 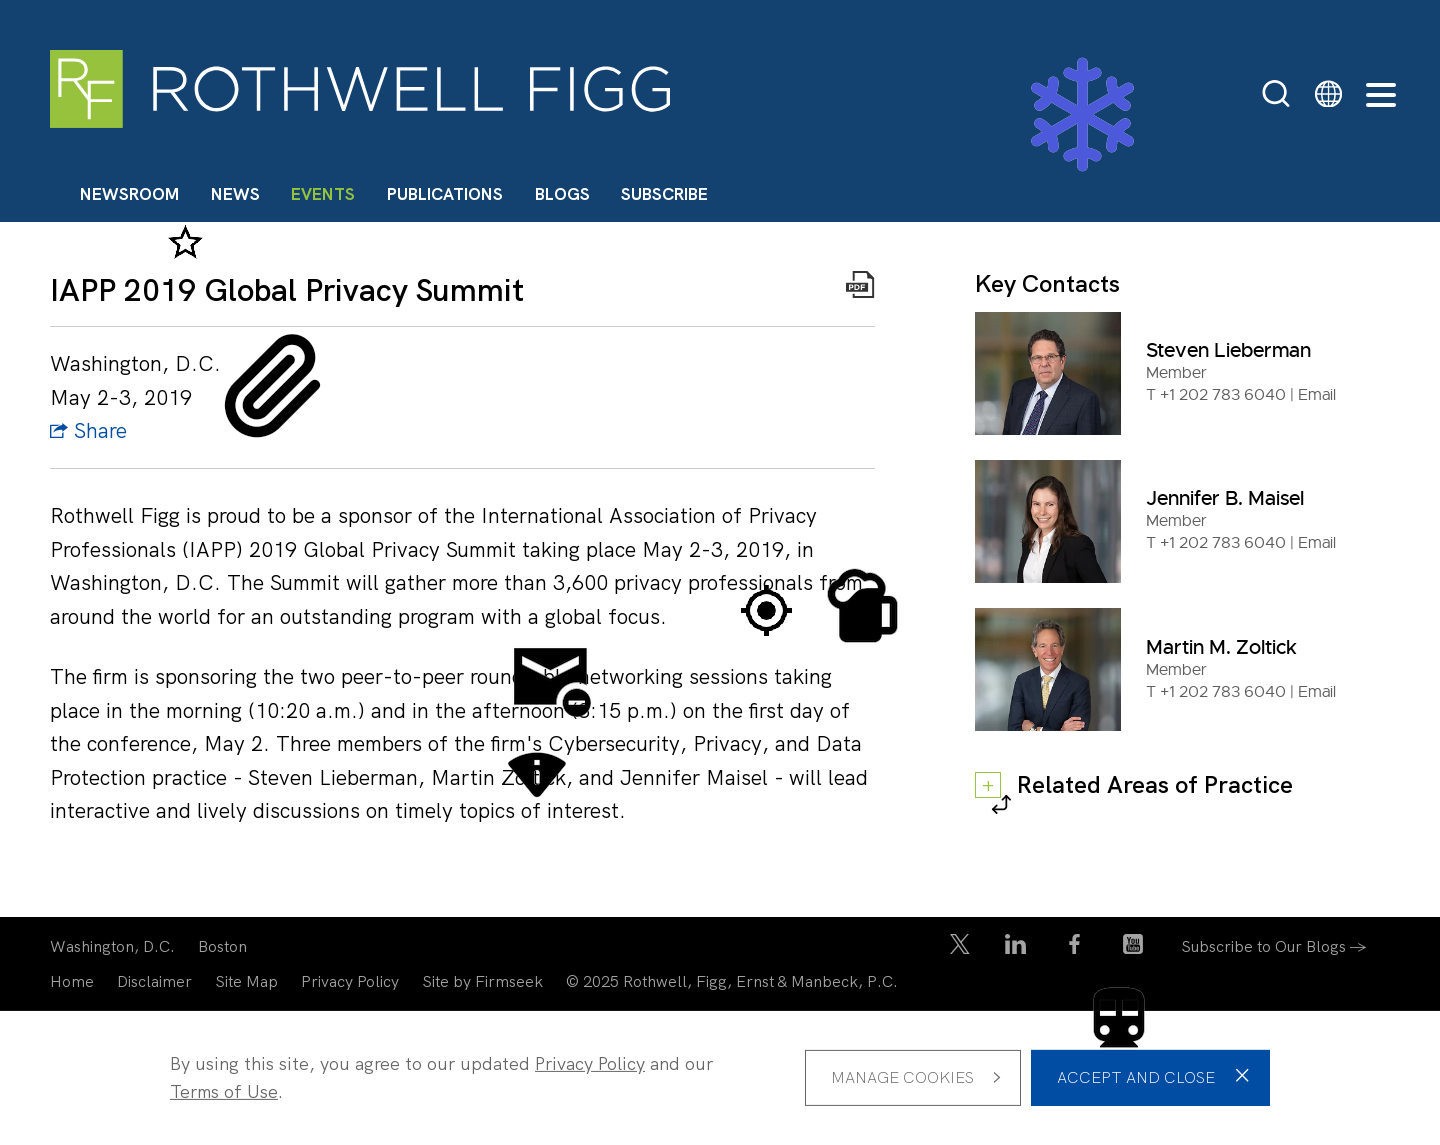 What do you see at coordinates (1001, 804) in the screenshot?
I see `move content to upper left corner` at bounding box center [1001, 804].